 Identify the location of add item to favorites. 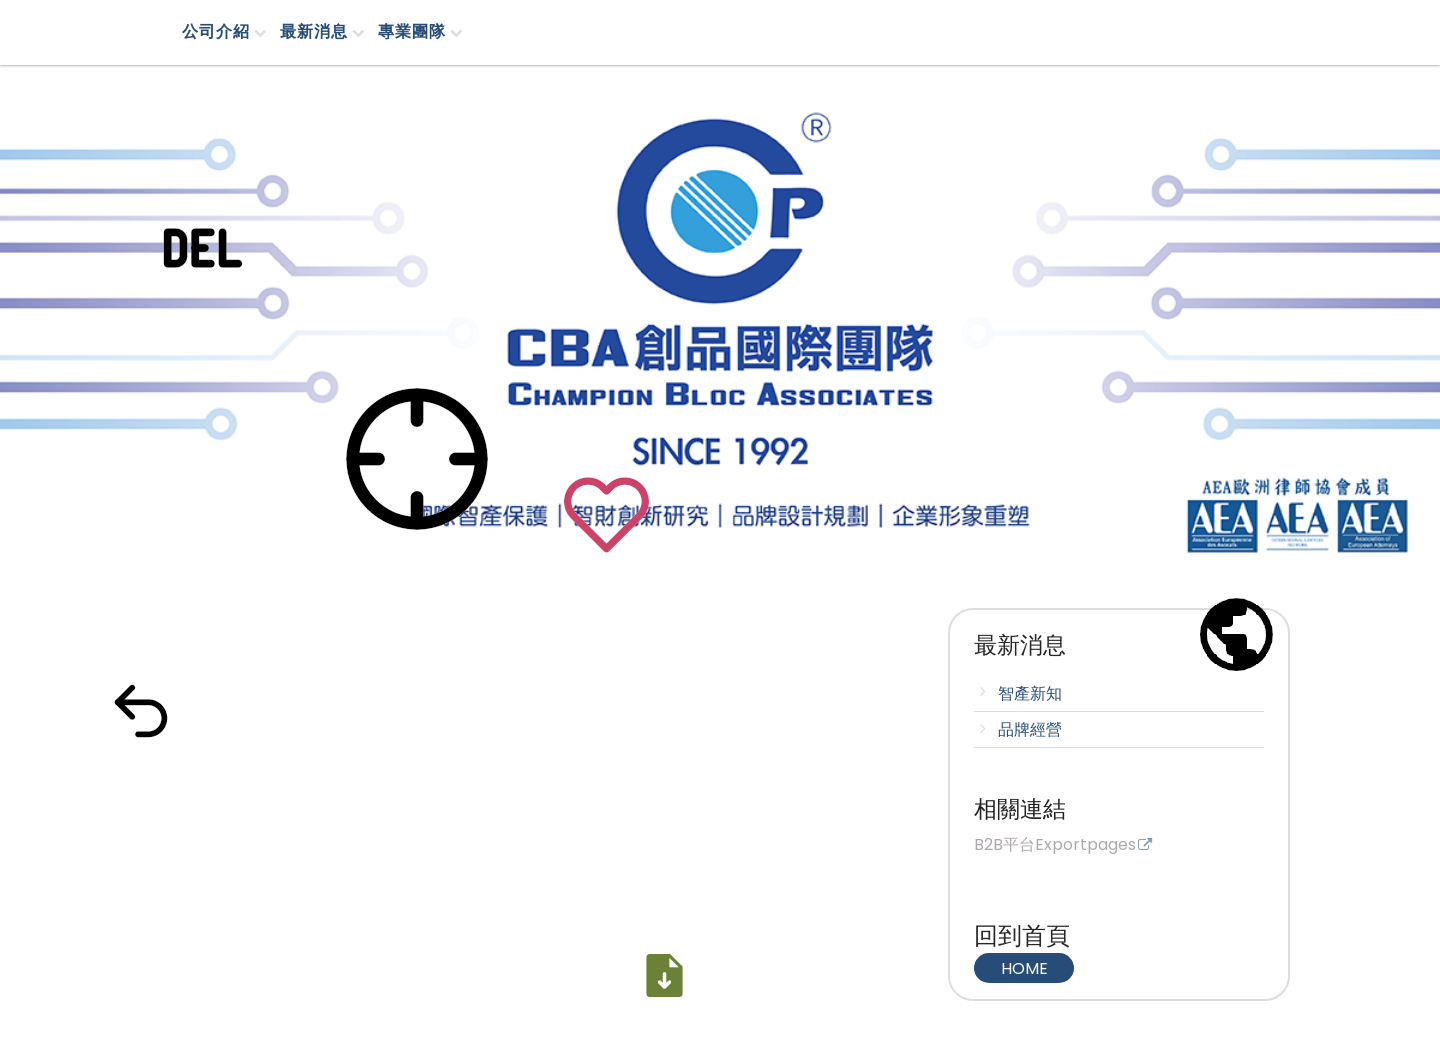
(606, 514).